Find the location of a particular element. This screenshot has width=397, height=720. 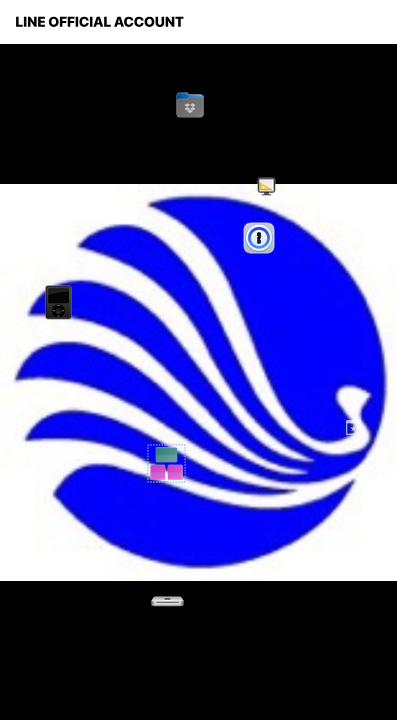

iPod nano device connected is located at coordinates (58, 294).